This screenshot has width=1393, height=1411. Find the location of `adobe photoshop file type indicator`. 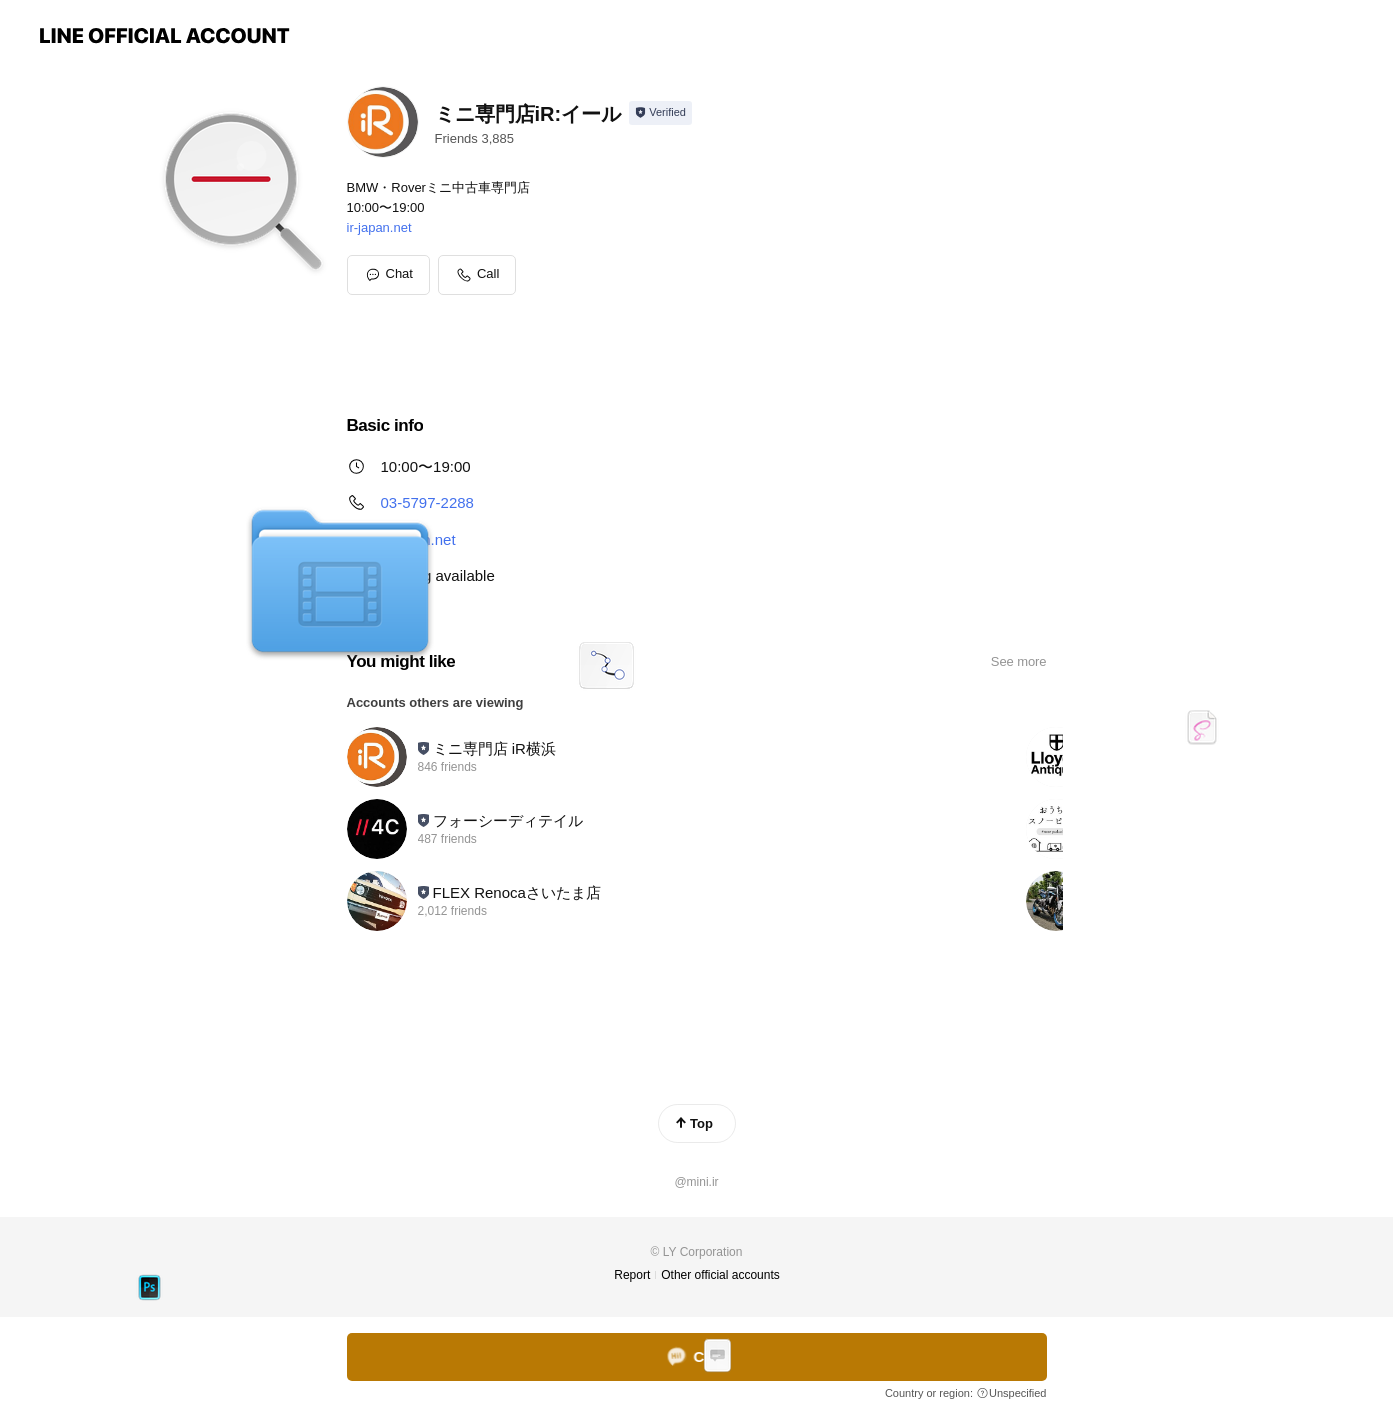

adobe photoshop file type indicator is located at coordinates (149, 1287).